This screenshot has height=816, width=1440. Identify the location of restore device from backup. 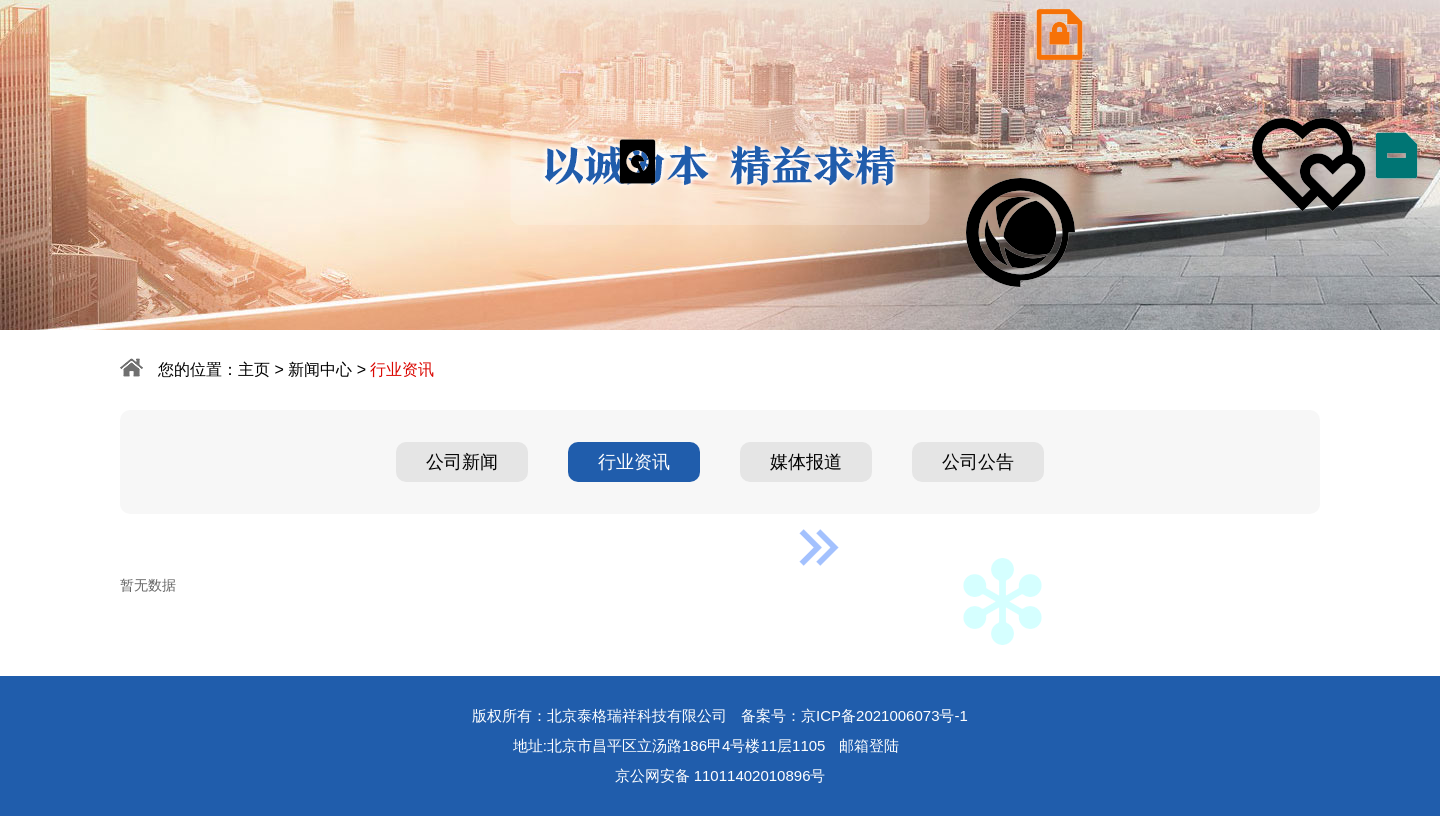
(637, 161).